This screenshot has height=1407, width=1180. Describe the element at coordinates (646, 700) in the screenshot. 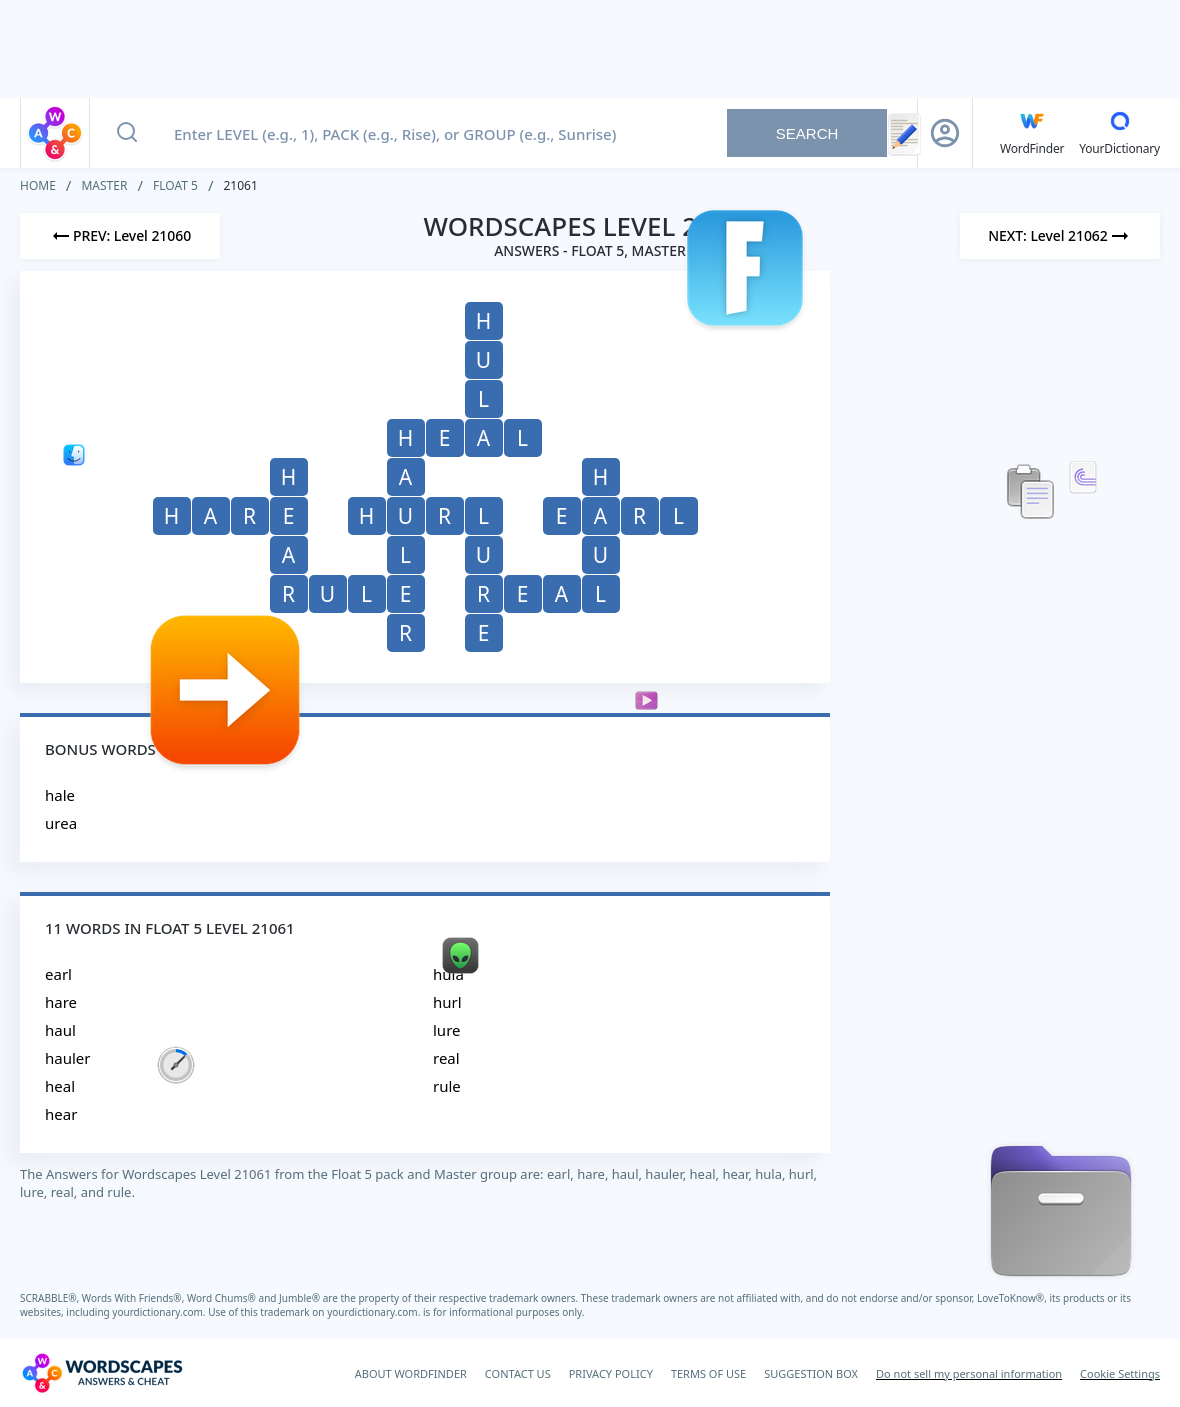

I see `open the GNOME Videos (Totem) media player` at that location.